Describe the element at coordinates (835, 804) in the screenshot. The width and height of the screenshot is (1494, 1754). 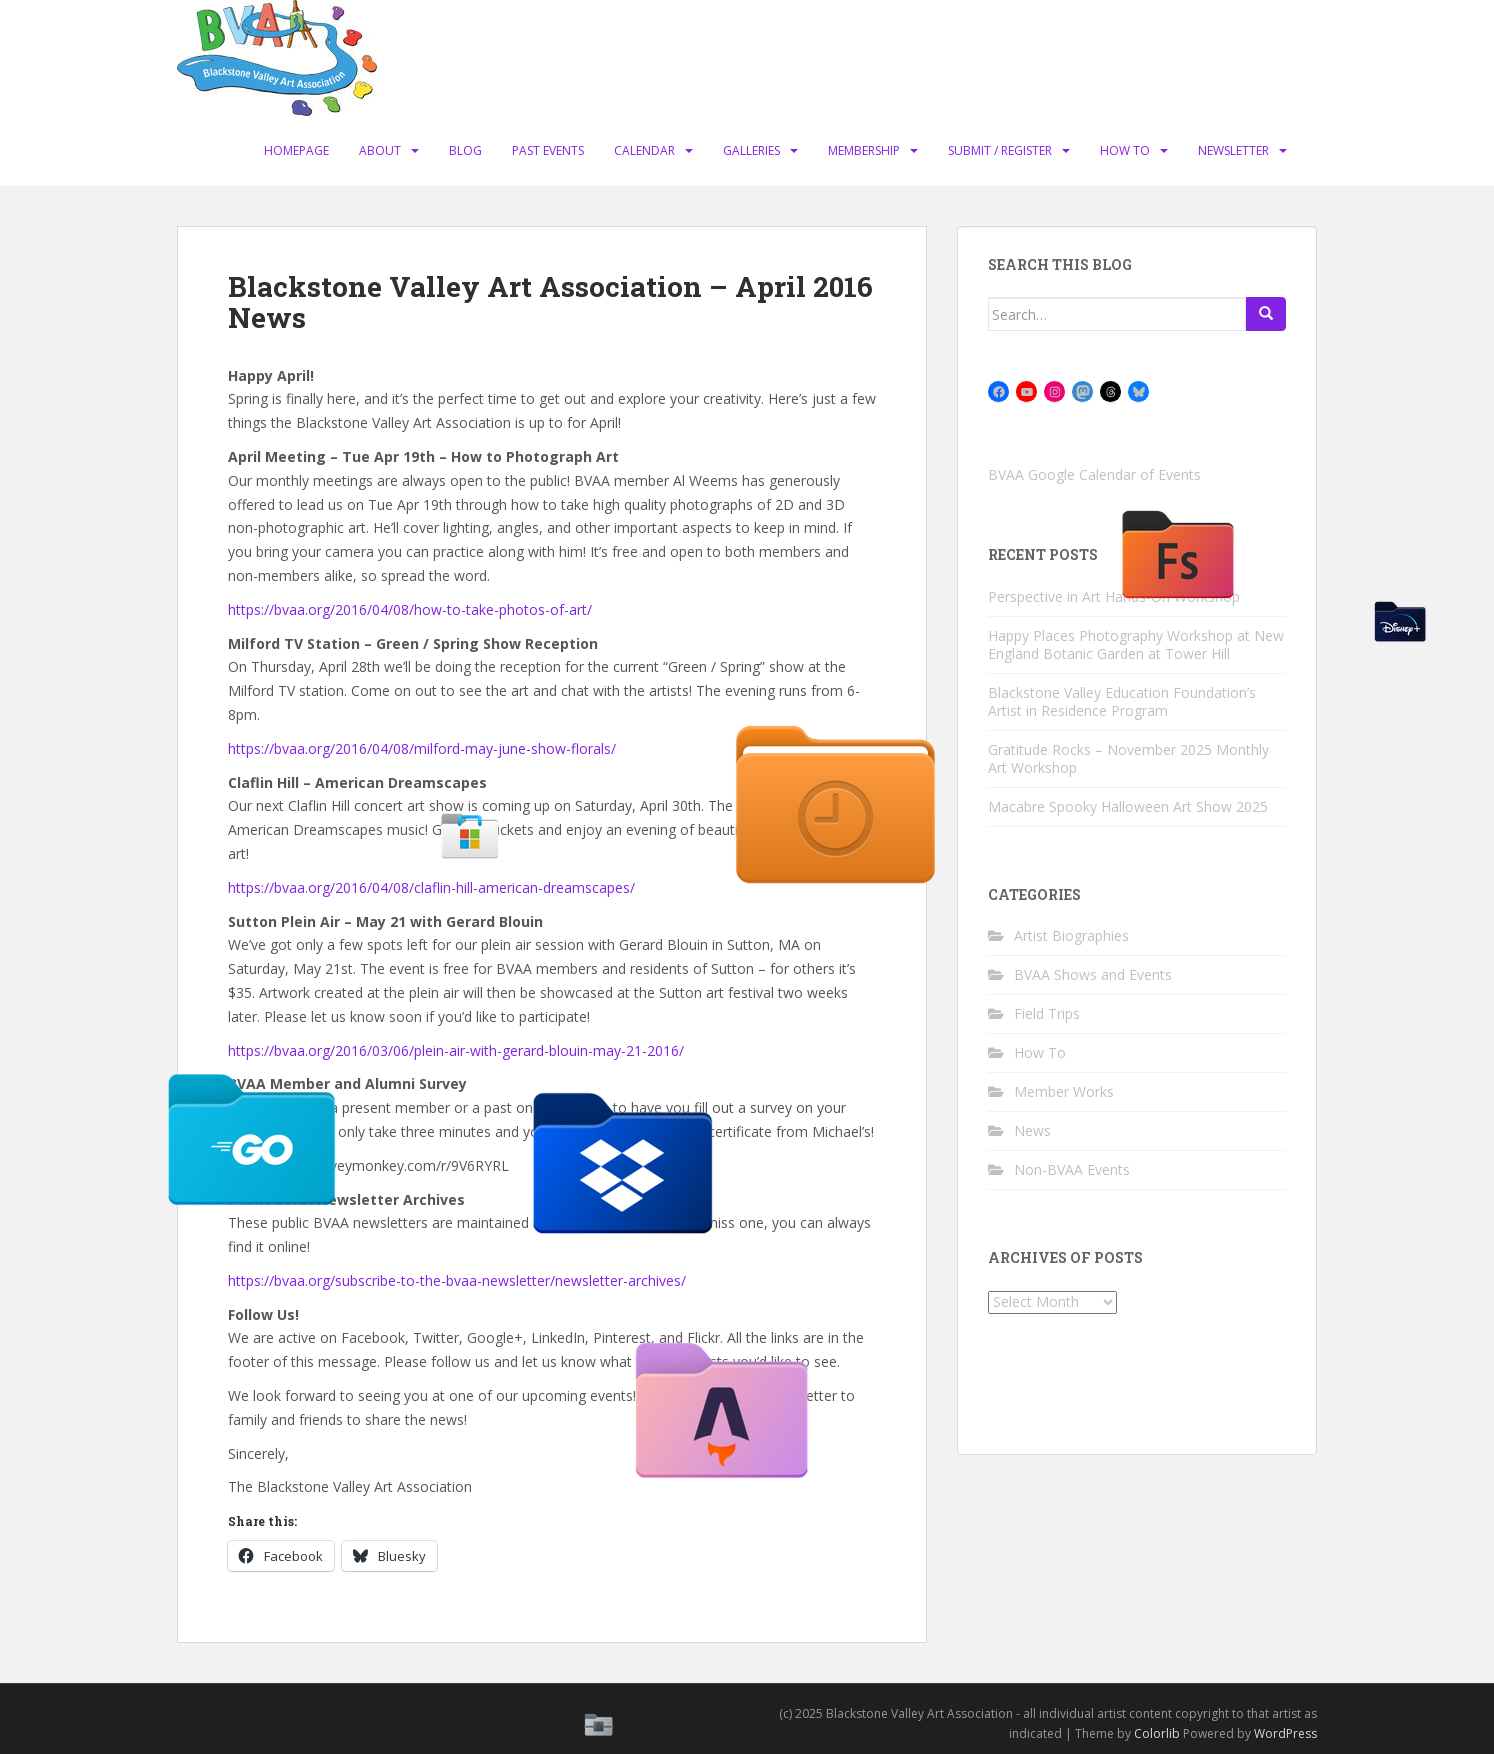
I see `access temporary files folder` at that location.